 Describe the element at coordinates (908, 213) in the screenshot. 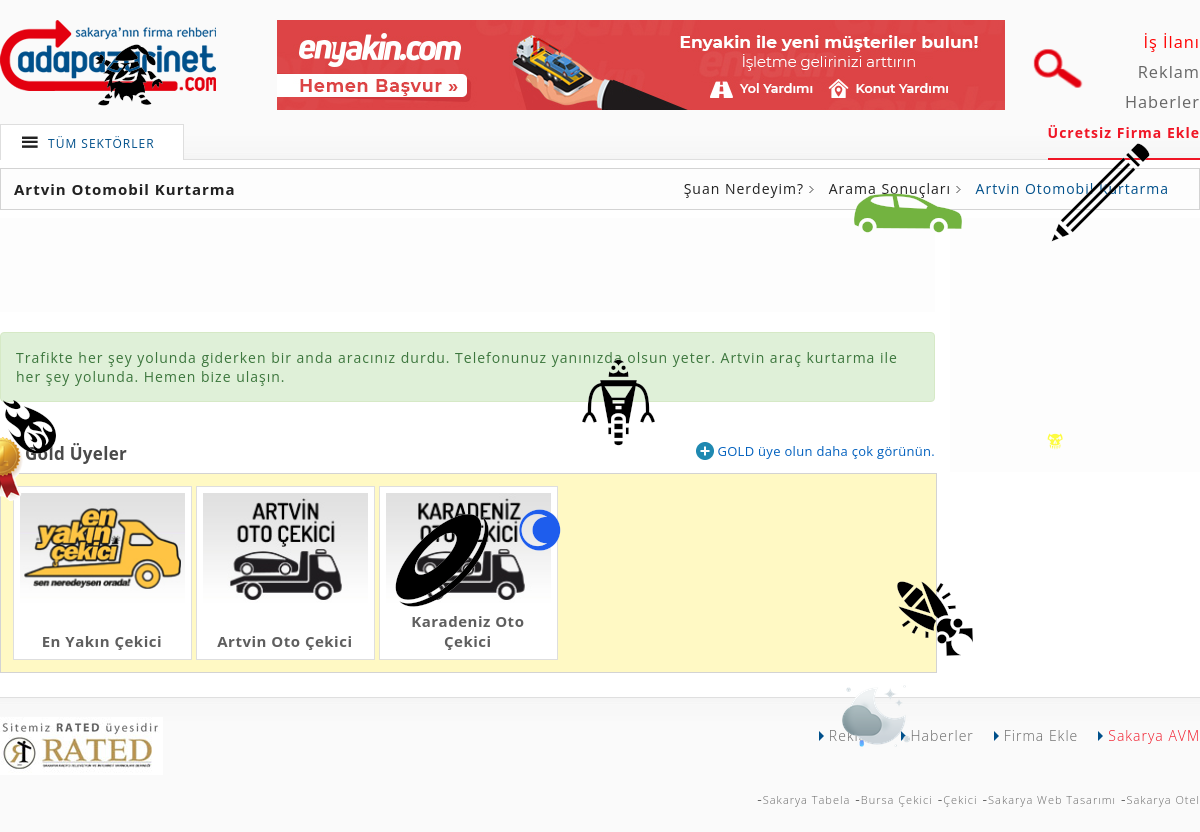

I see `select city car vehicle type` at that location.